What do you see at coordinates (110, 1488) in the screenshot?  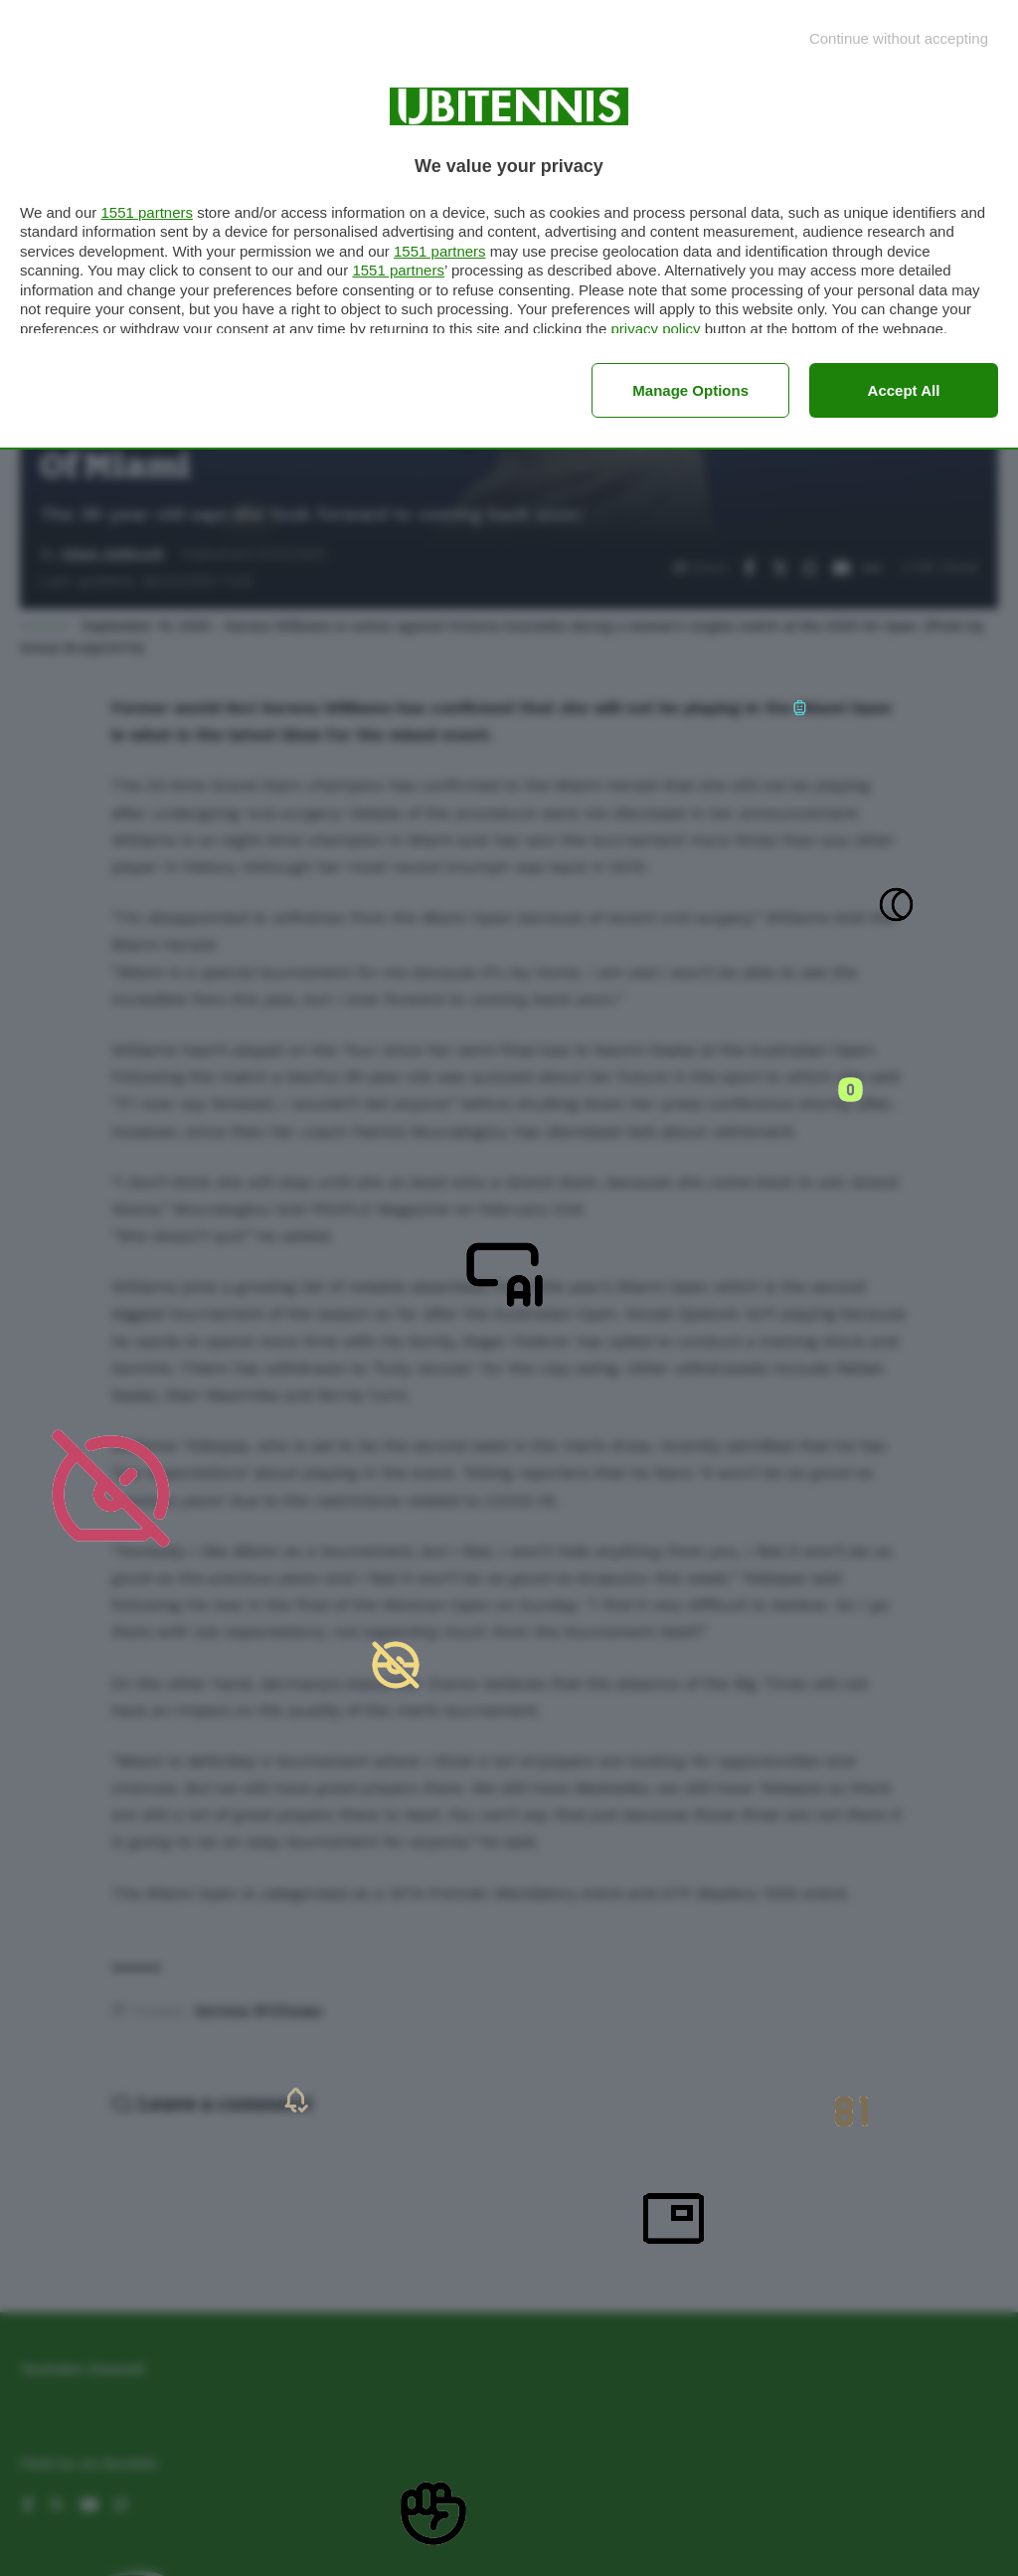 I see `dashboard view is disabled or unavailable` at bounding box center [110, 1488].